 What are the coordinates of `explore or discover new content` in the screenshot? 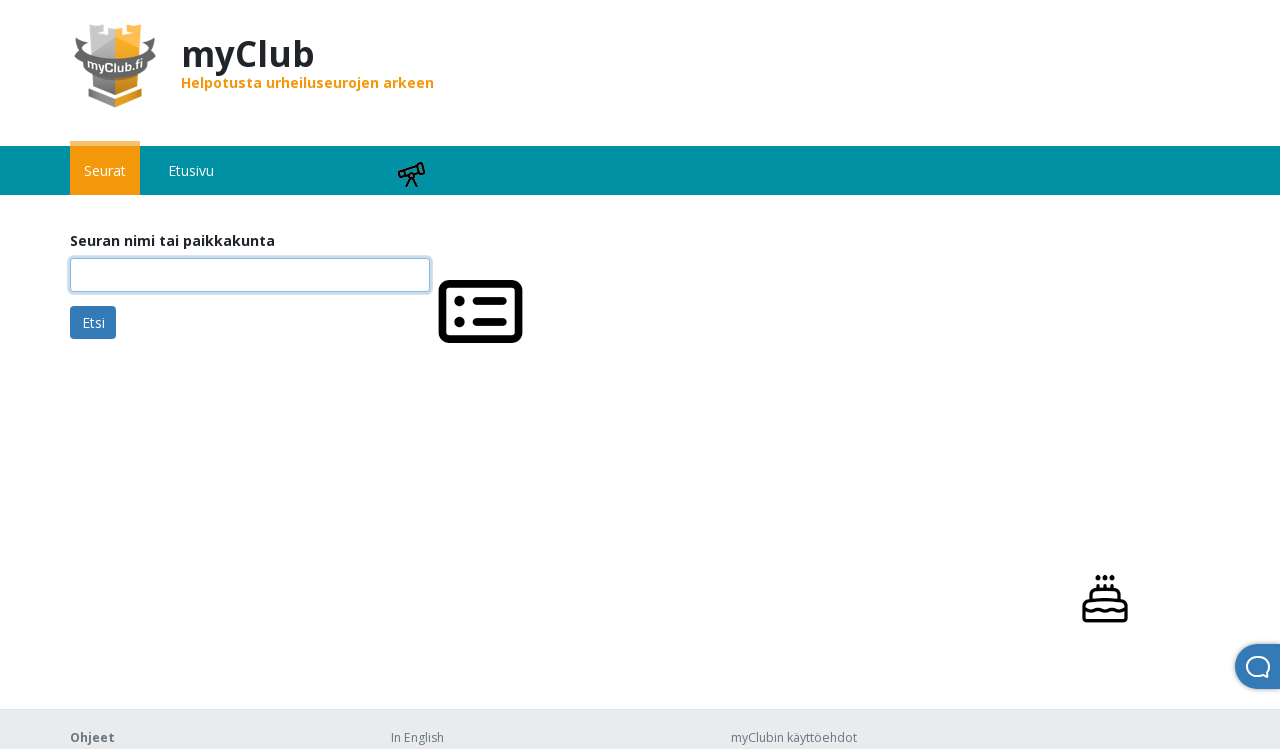 It's located at (411, 174).